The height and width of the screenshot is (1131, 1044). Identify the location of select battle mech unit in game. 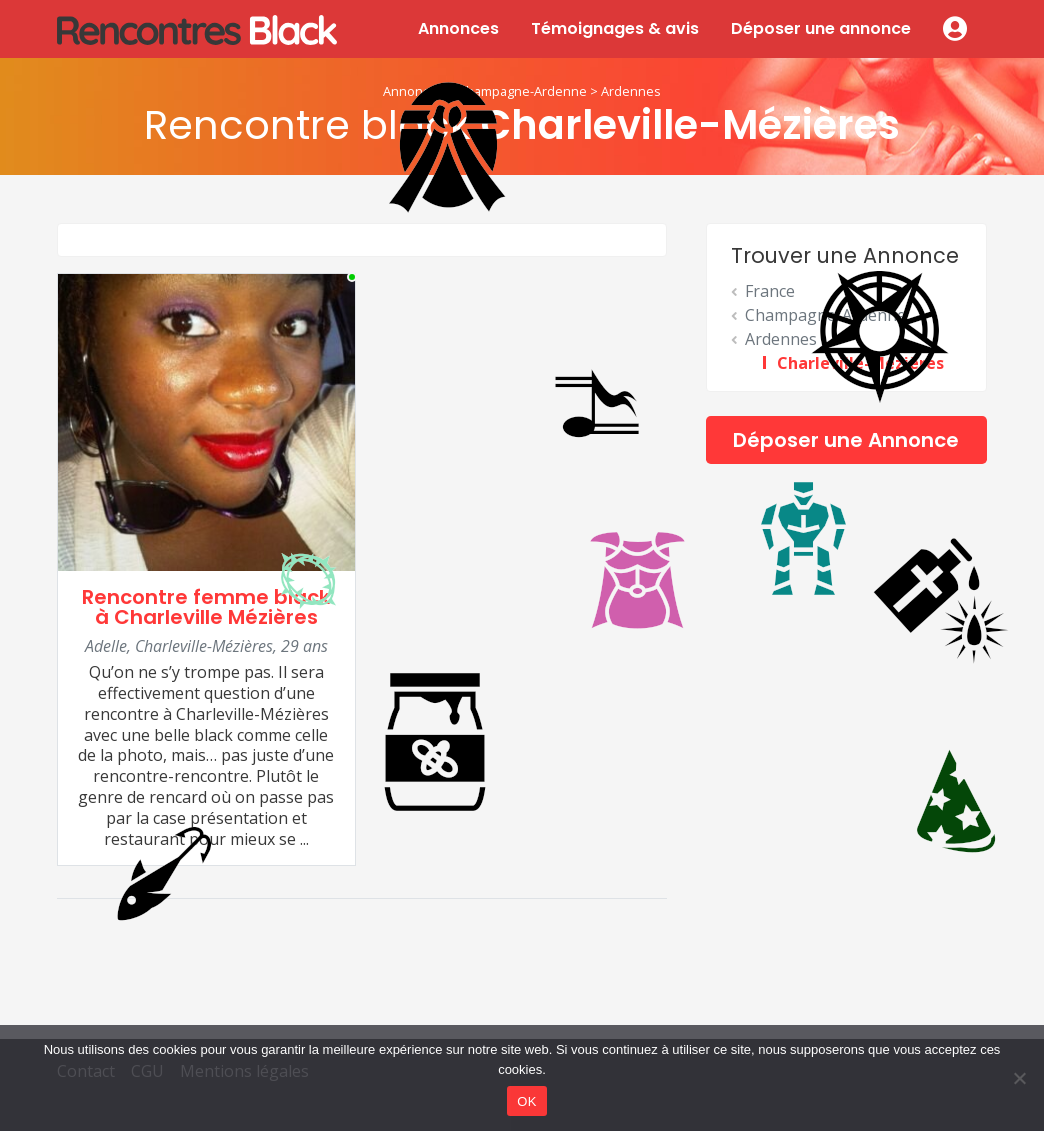
(803, 538).